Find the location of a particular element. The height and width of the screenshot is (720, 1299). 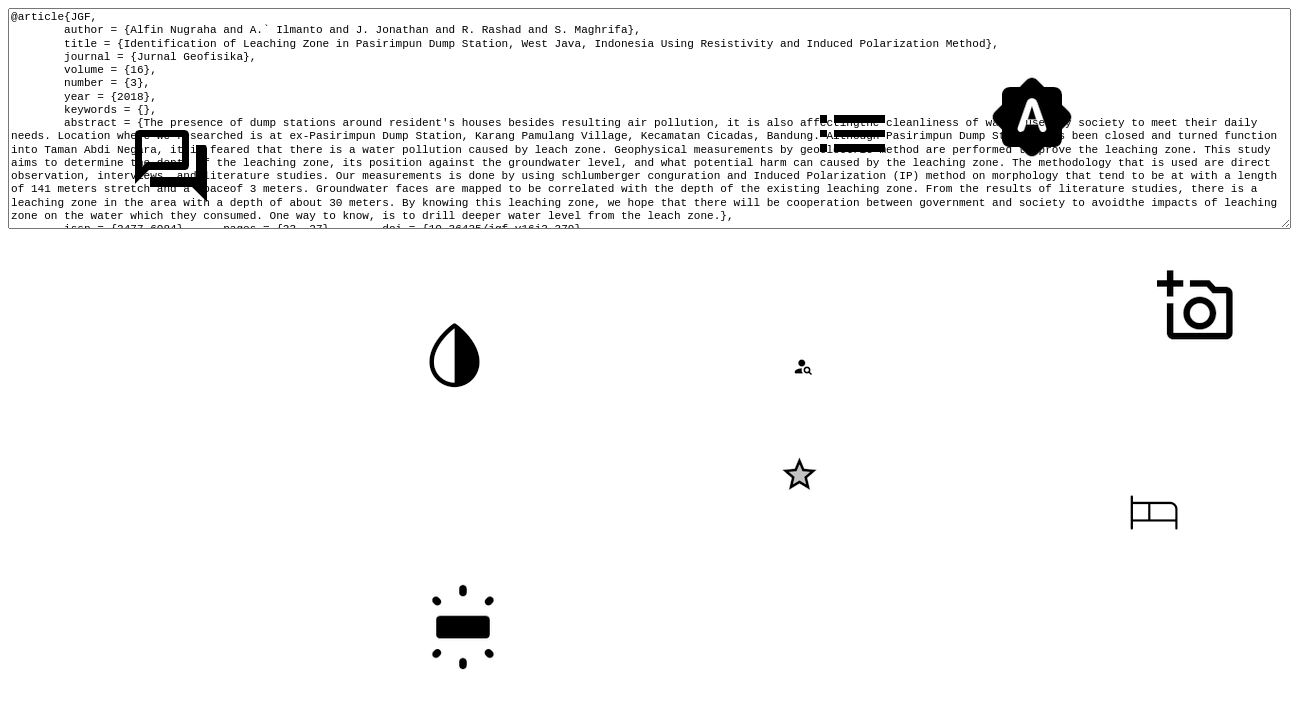

open discussion forum or community chat is located at coordinates (171, 166).